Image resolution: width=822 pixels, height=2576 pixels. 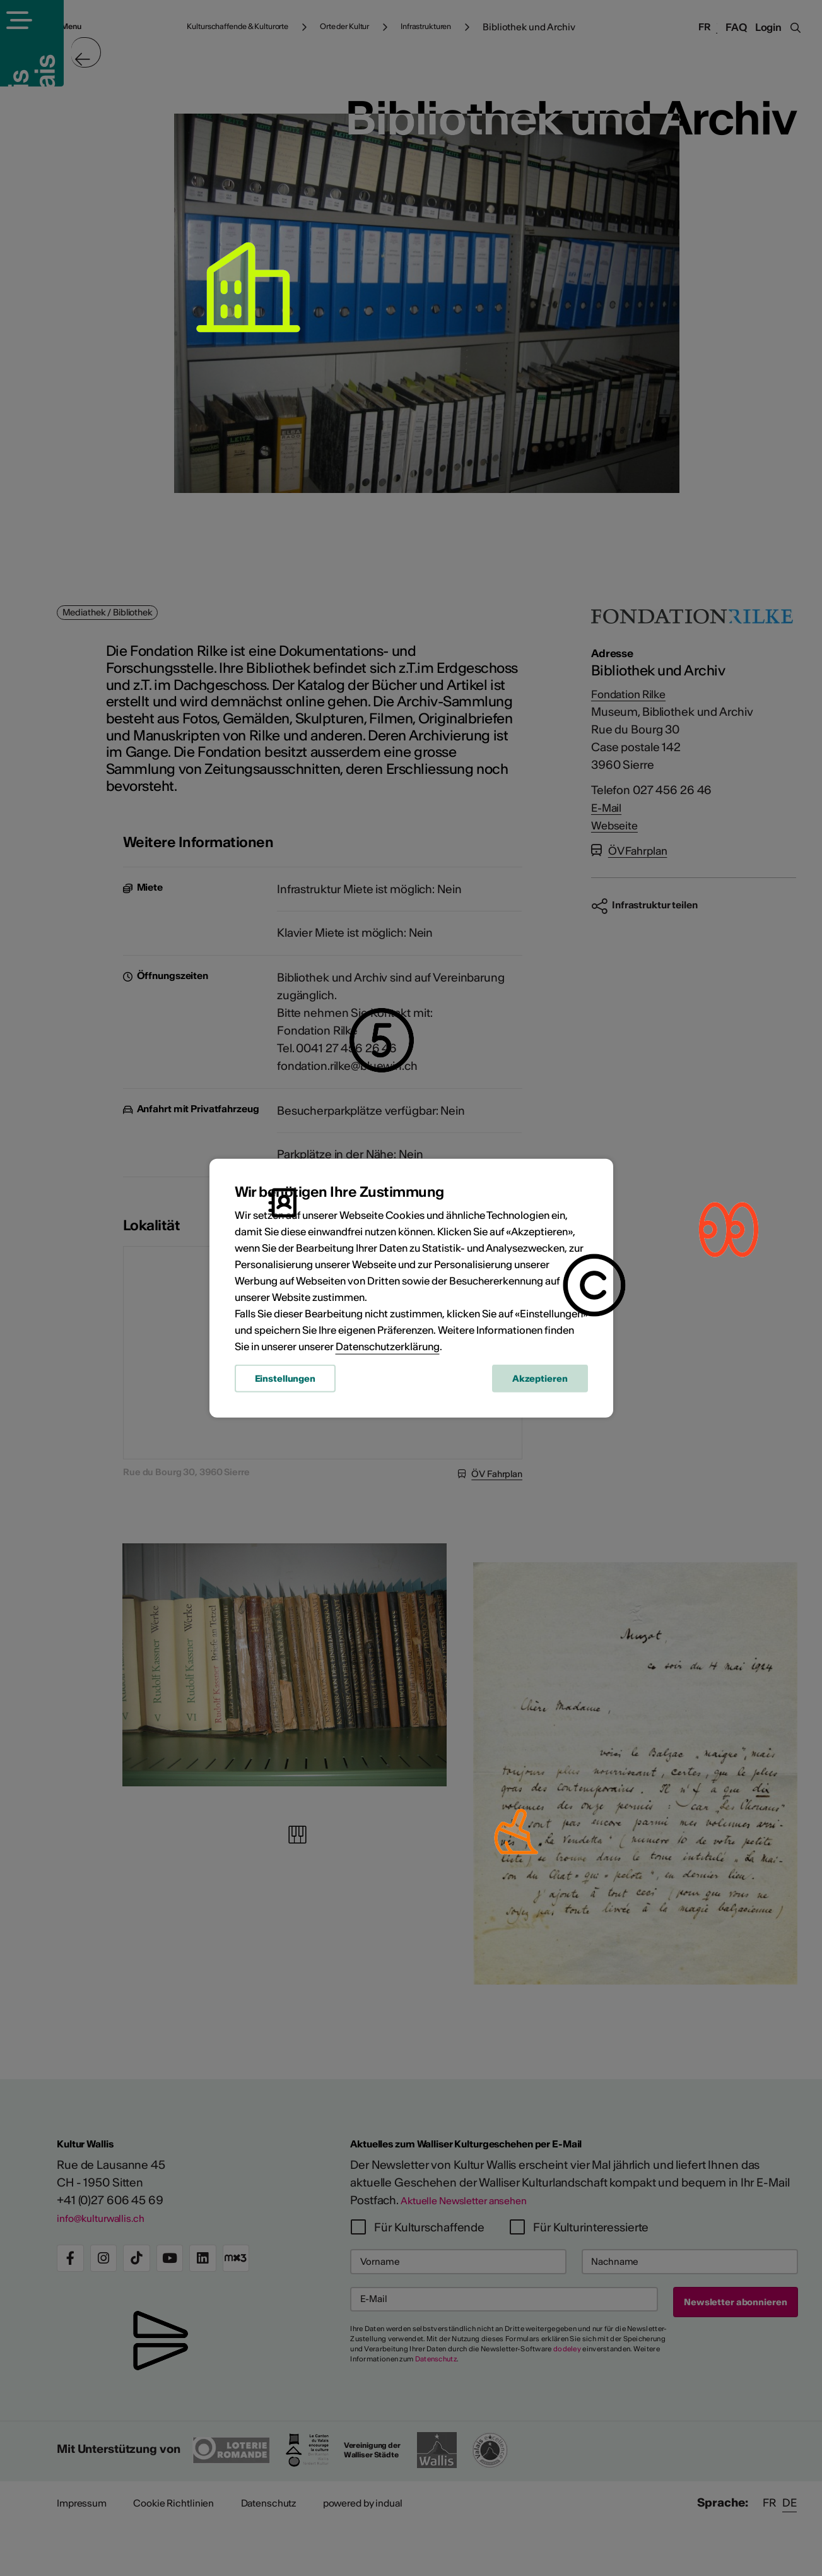 I want to click on clear cache or temporary files, so click(x=515, y=1833).